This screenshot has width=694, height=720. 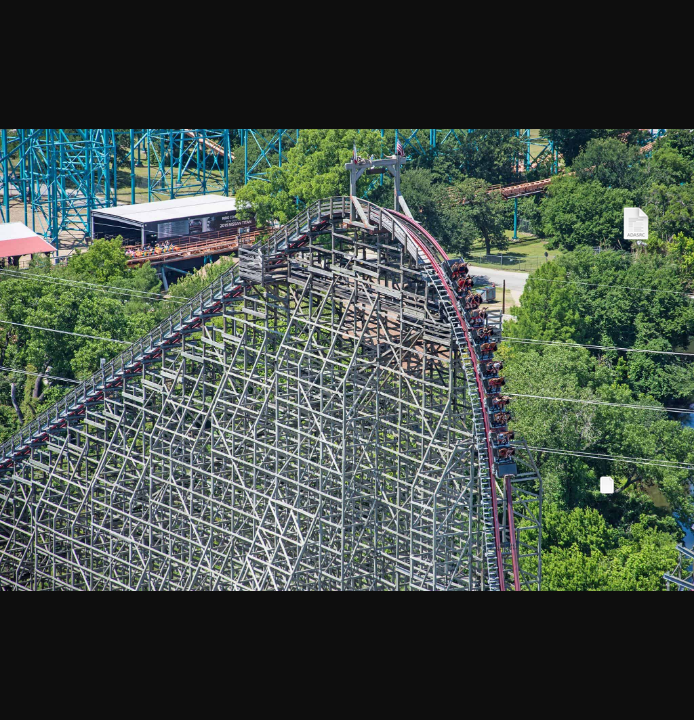 What do you see at coordinates (607, 485) in the screenshot?
I see `preview a text file before opening` at bounding box center [607, 485].